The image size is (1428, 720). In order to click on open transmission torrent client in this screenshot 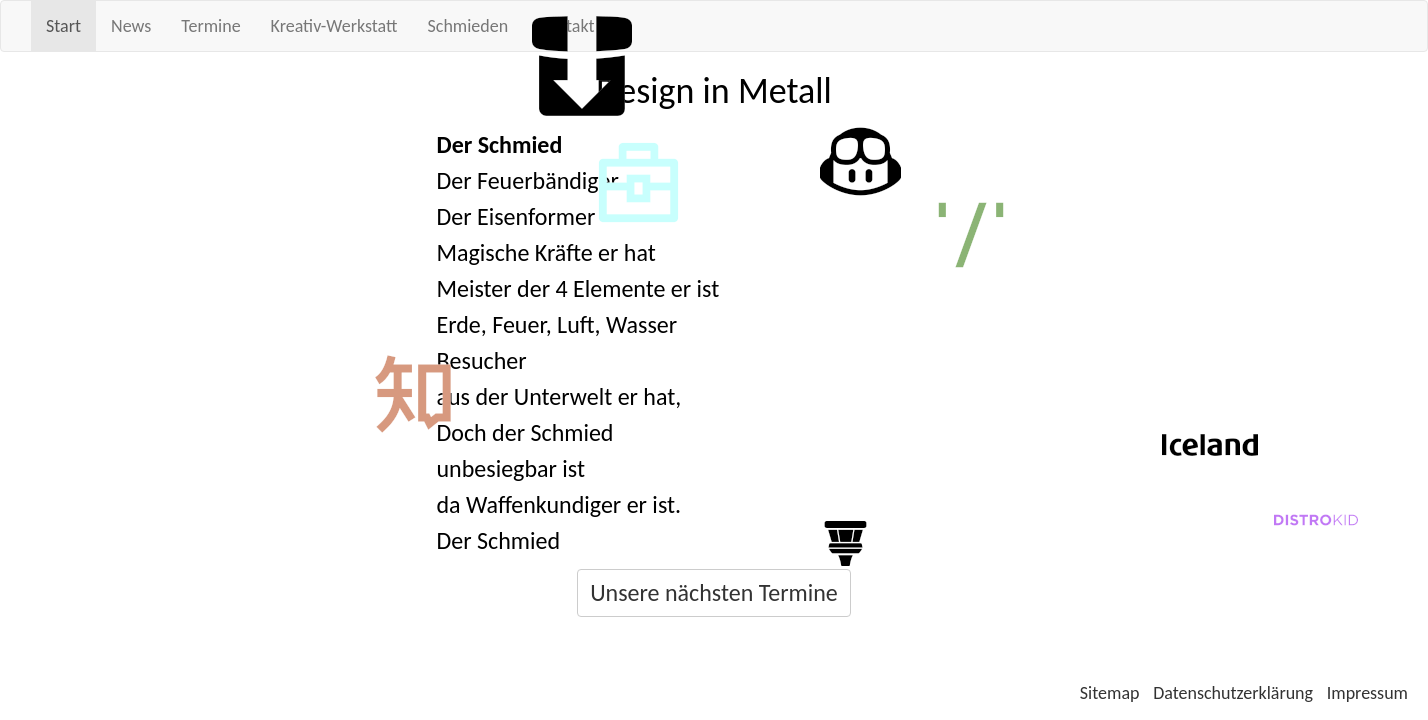, I will do `click(582, 66)`.